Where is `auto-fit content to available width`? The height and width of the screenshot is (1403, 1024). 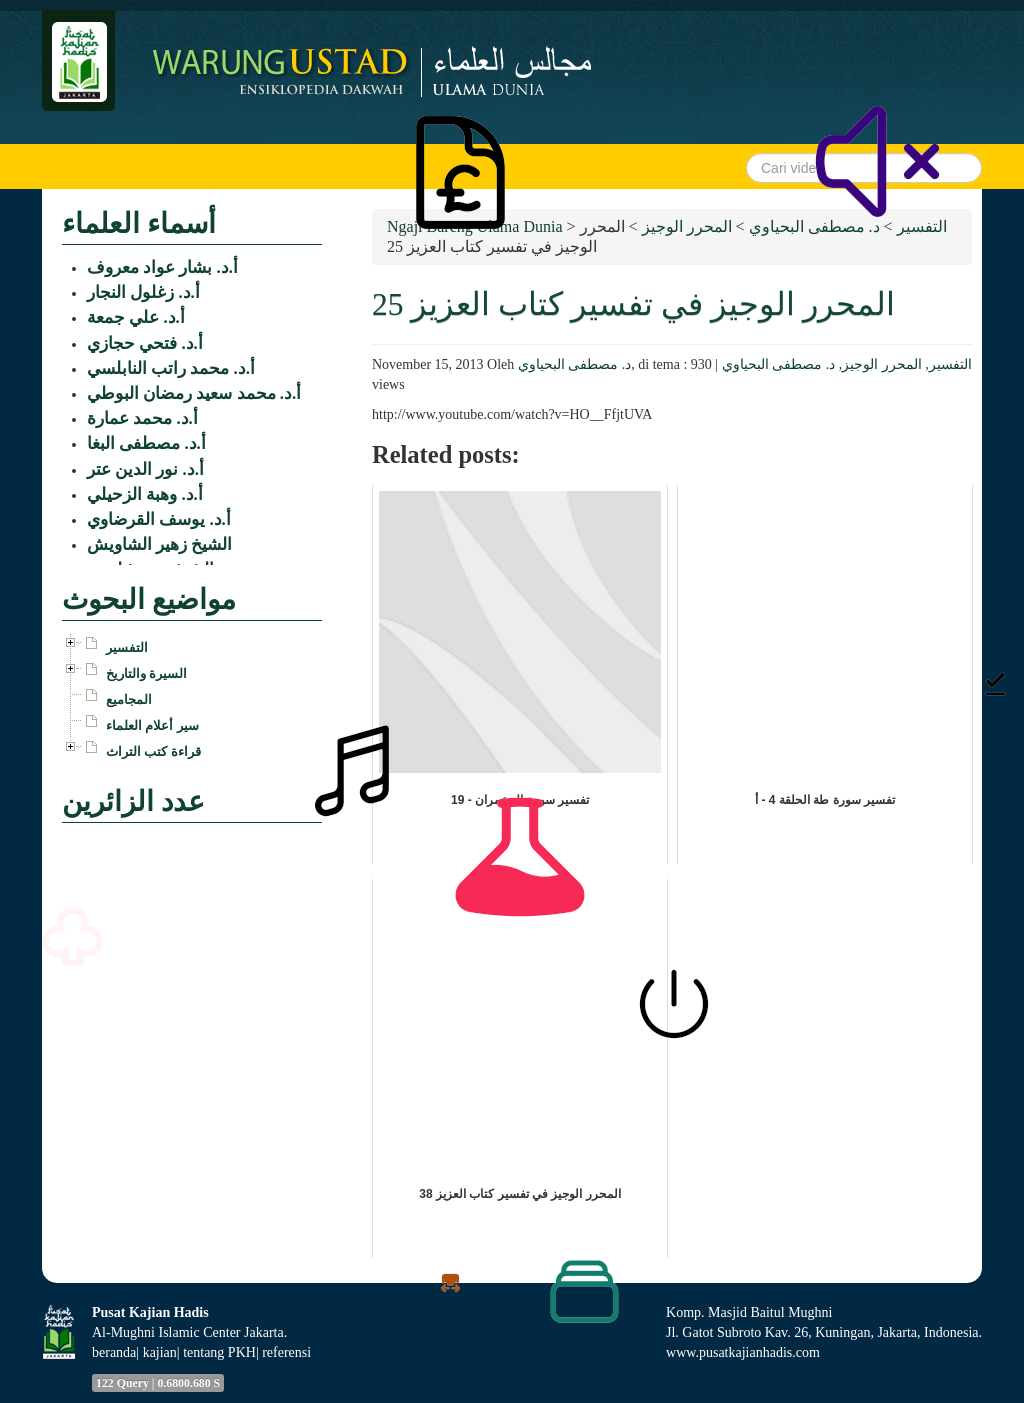 auto-fit content to available width is located at coordinates (450, 1282).